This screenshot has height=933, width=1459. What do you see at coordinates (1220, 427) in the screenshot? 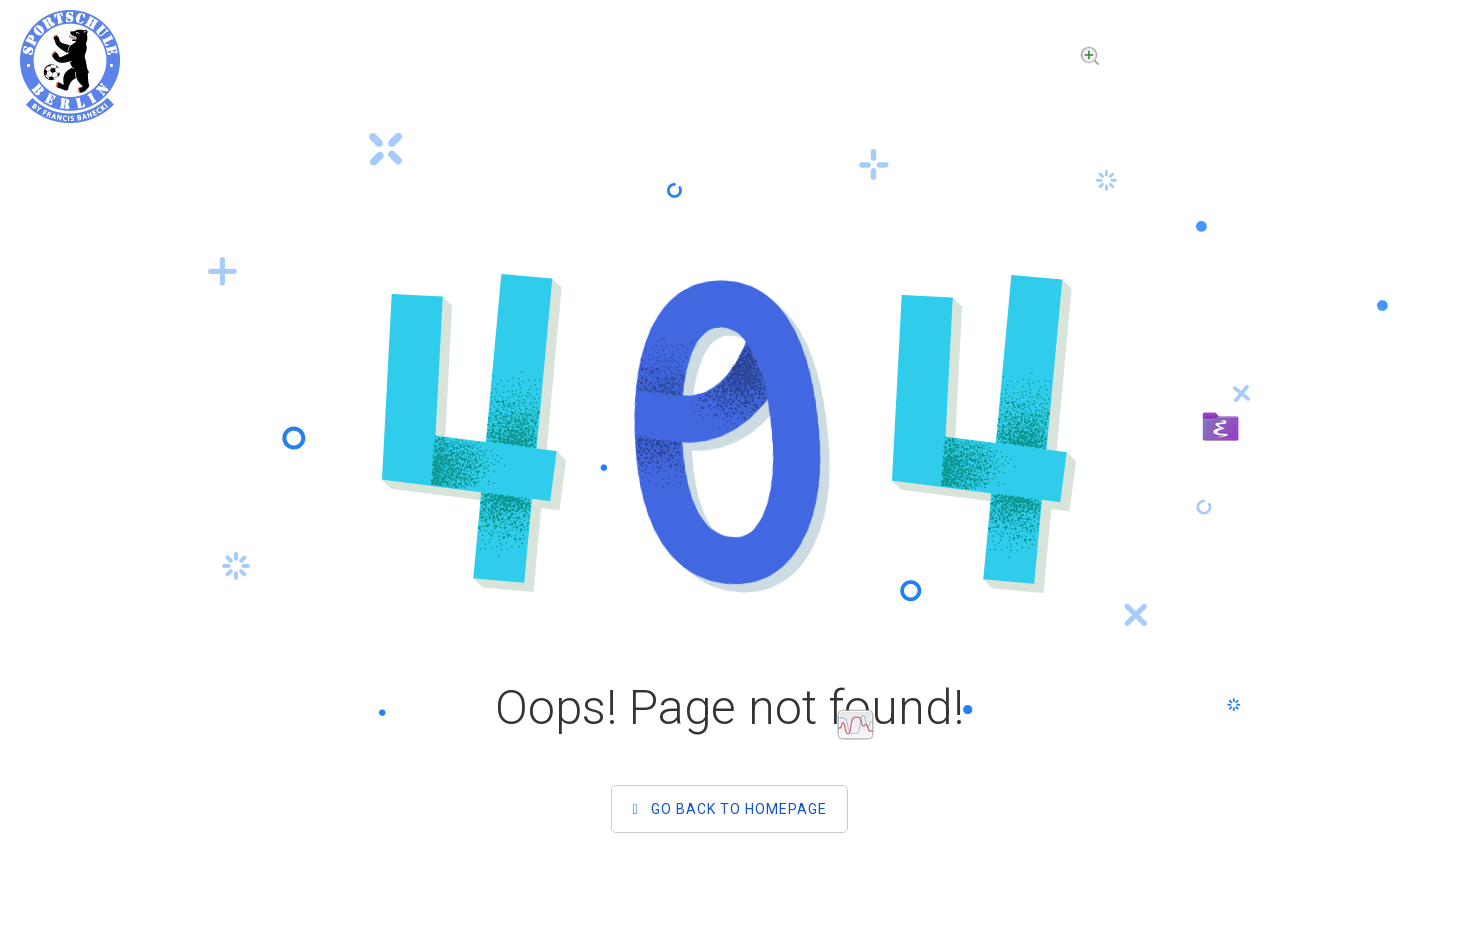
I see `open emacs configuration files folder` at bounding box center [1220, 427].